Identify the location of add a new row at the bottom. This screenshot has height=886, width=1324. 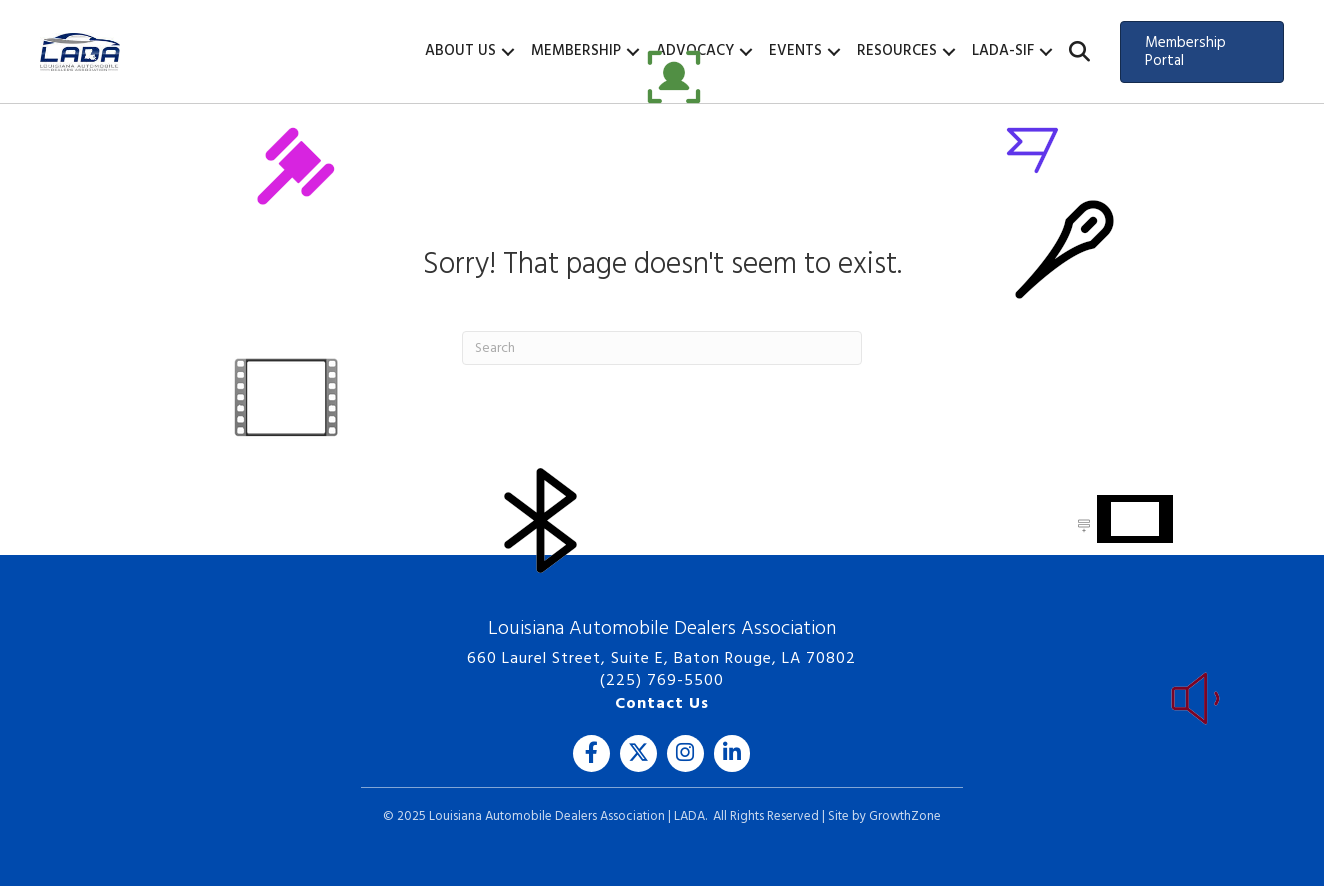
(1084, 525).